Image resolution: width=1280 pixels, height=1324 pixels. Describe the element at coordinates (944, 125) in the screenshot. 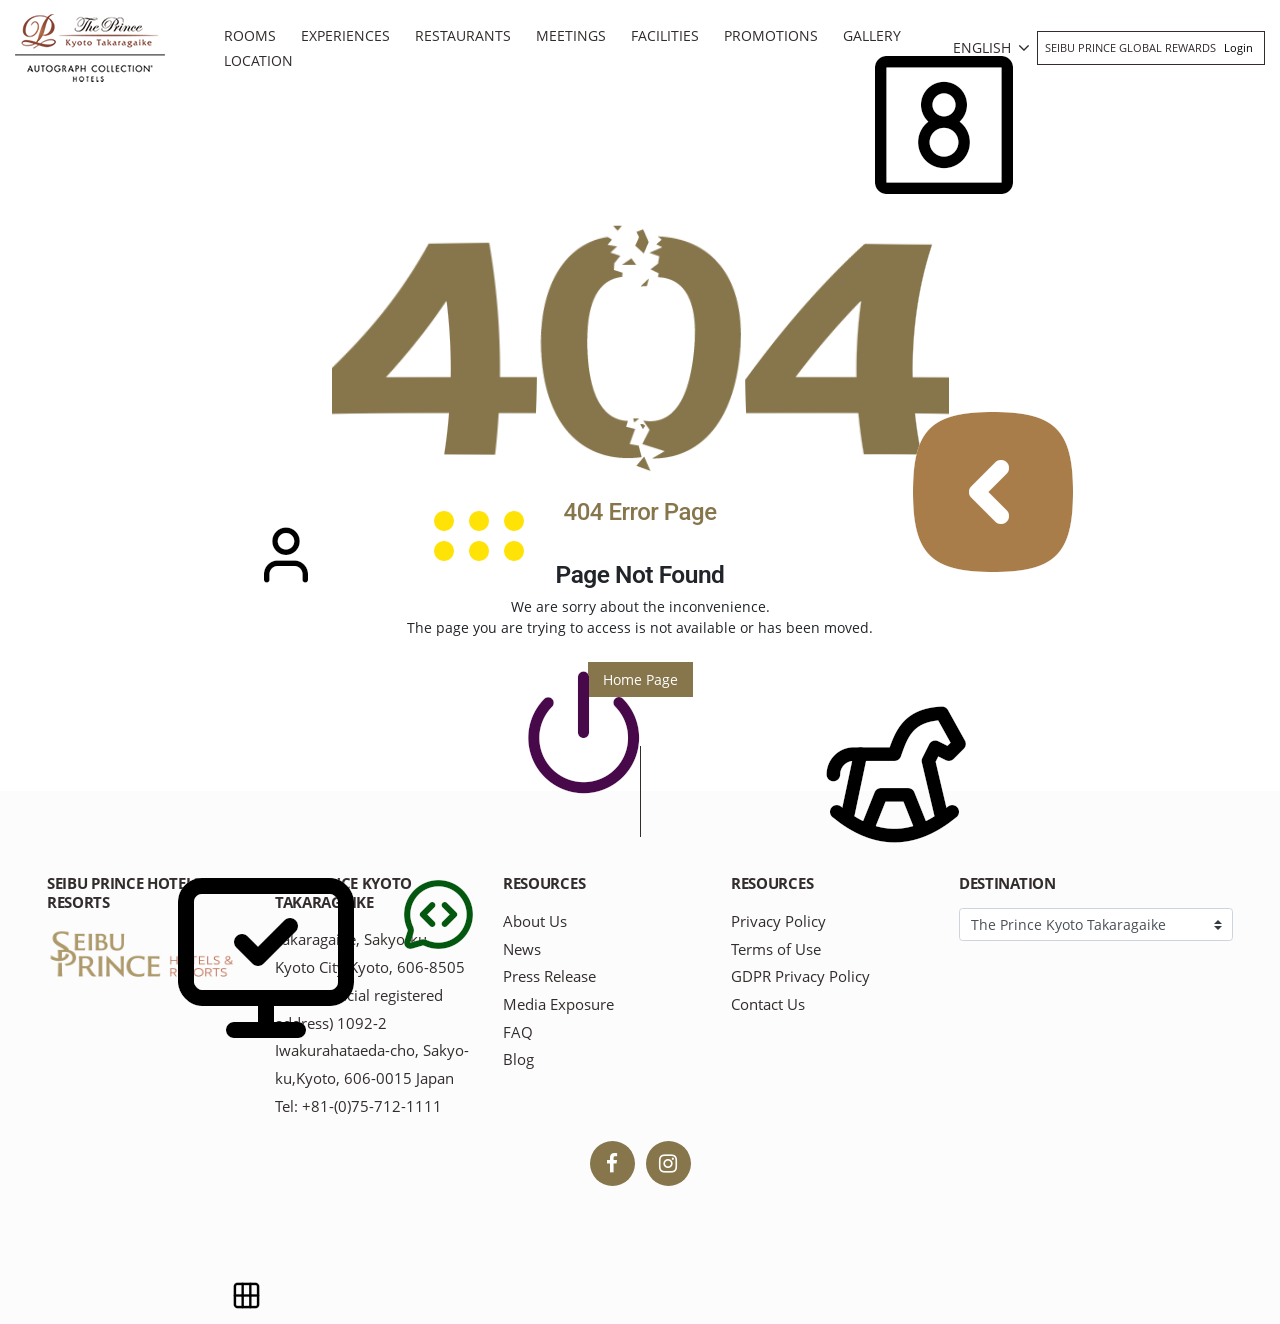

I see `select or input the number eight` at that location.